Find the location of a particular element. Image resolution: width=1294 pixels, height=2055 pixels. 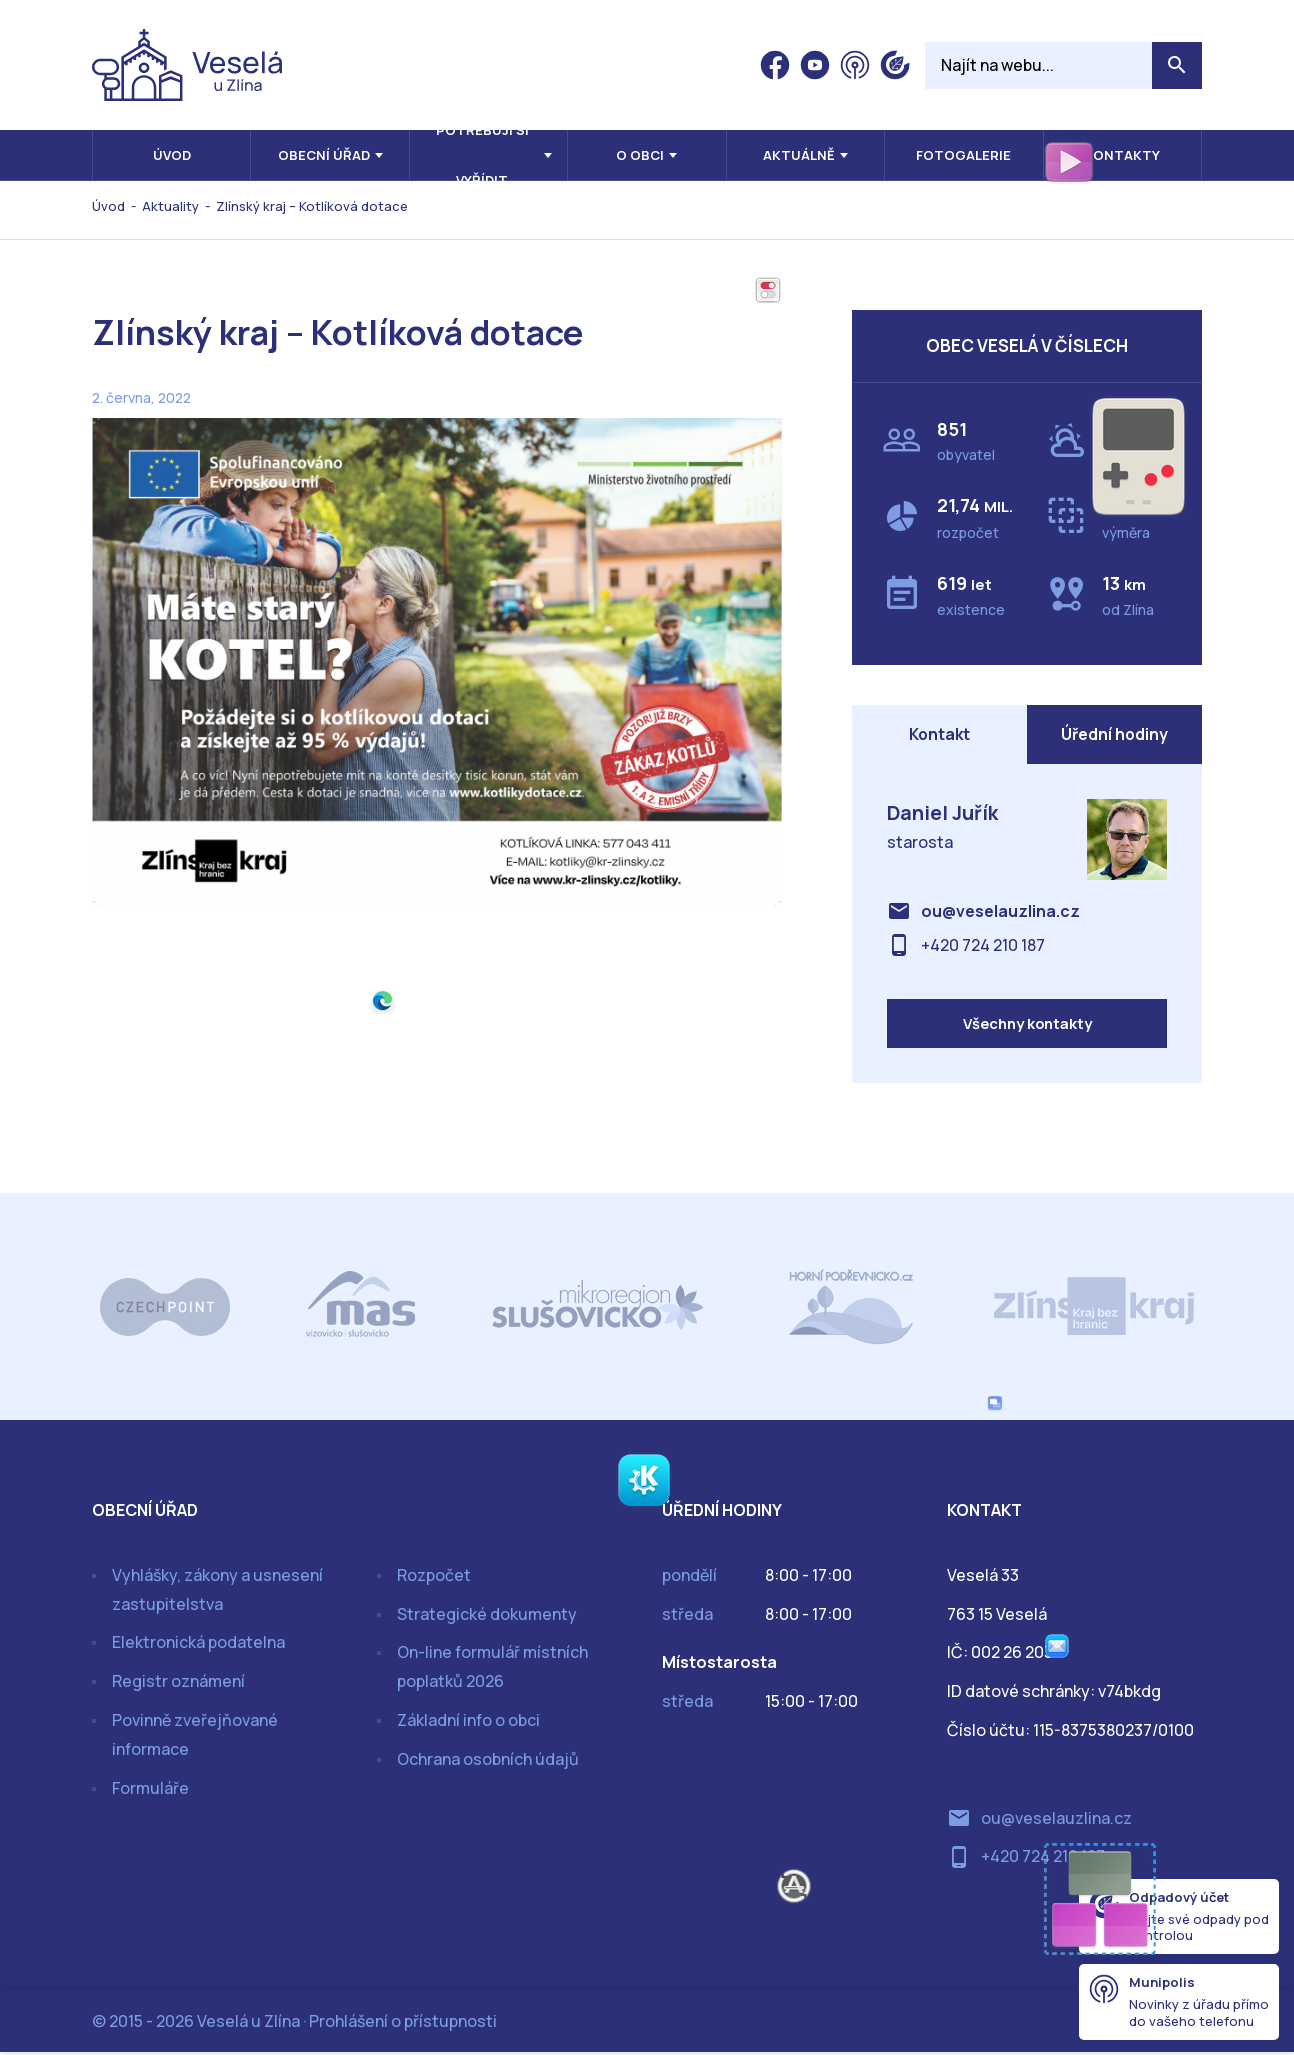

check for available software updates is located at coordinates (794, 1886).